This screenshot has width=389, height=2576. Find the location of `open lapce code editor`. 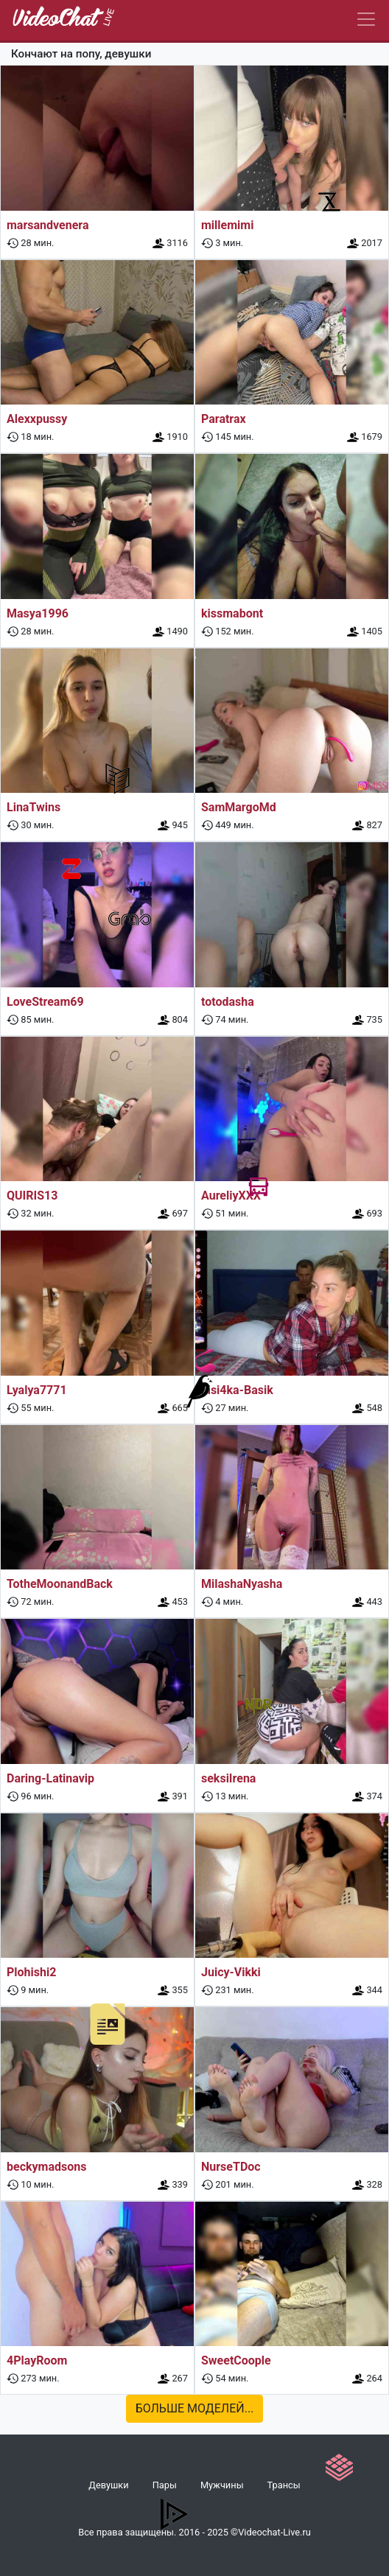

open lapce code editor is located at coordinates (175, 2514).